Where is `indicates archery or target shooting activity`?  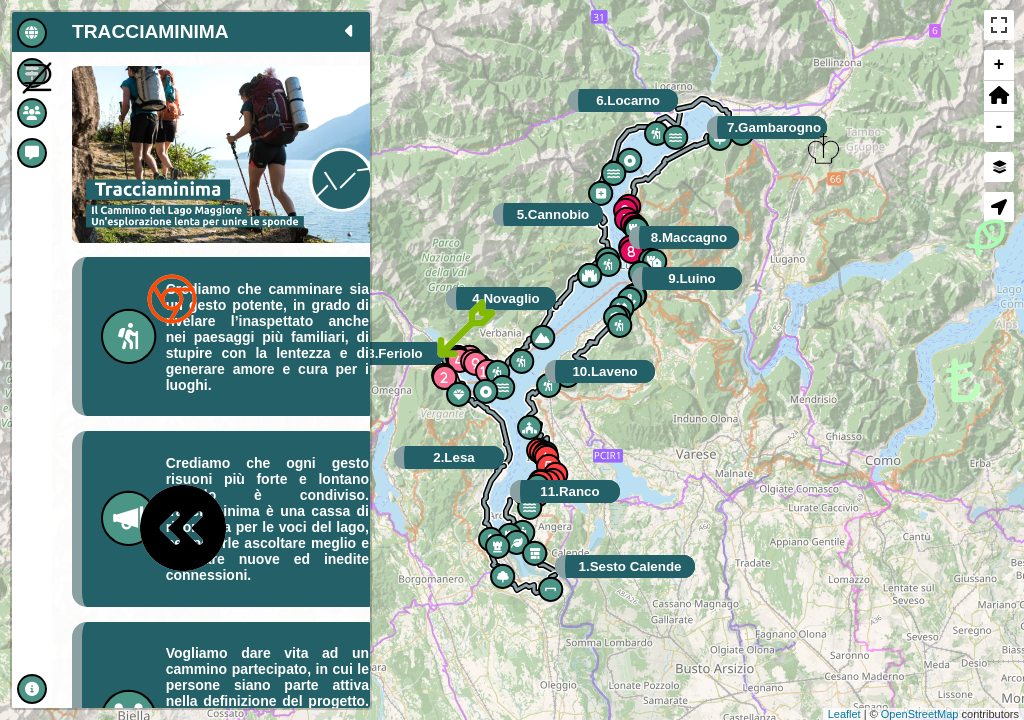 indicates archery or target shooting activity is located at coordinates (465, 330).